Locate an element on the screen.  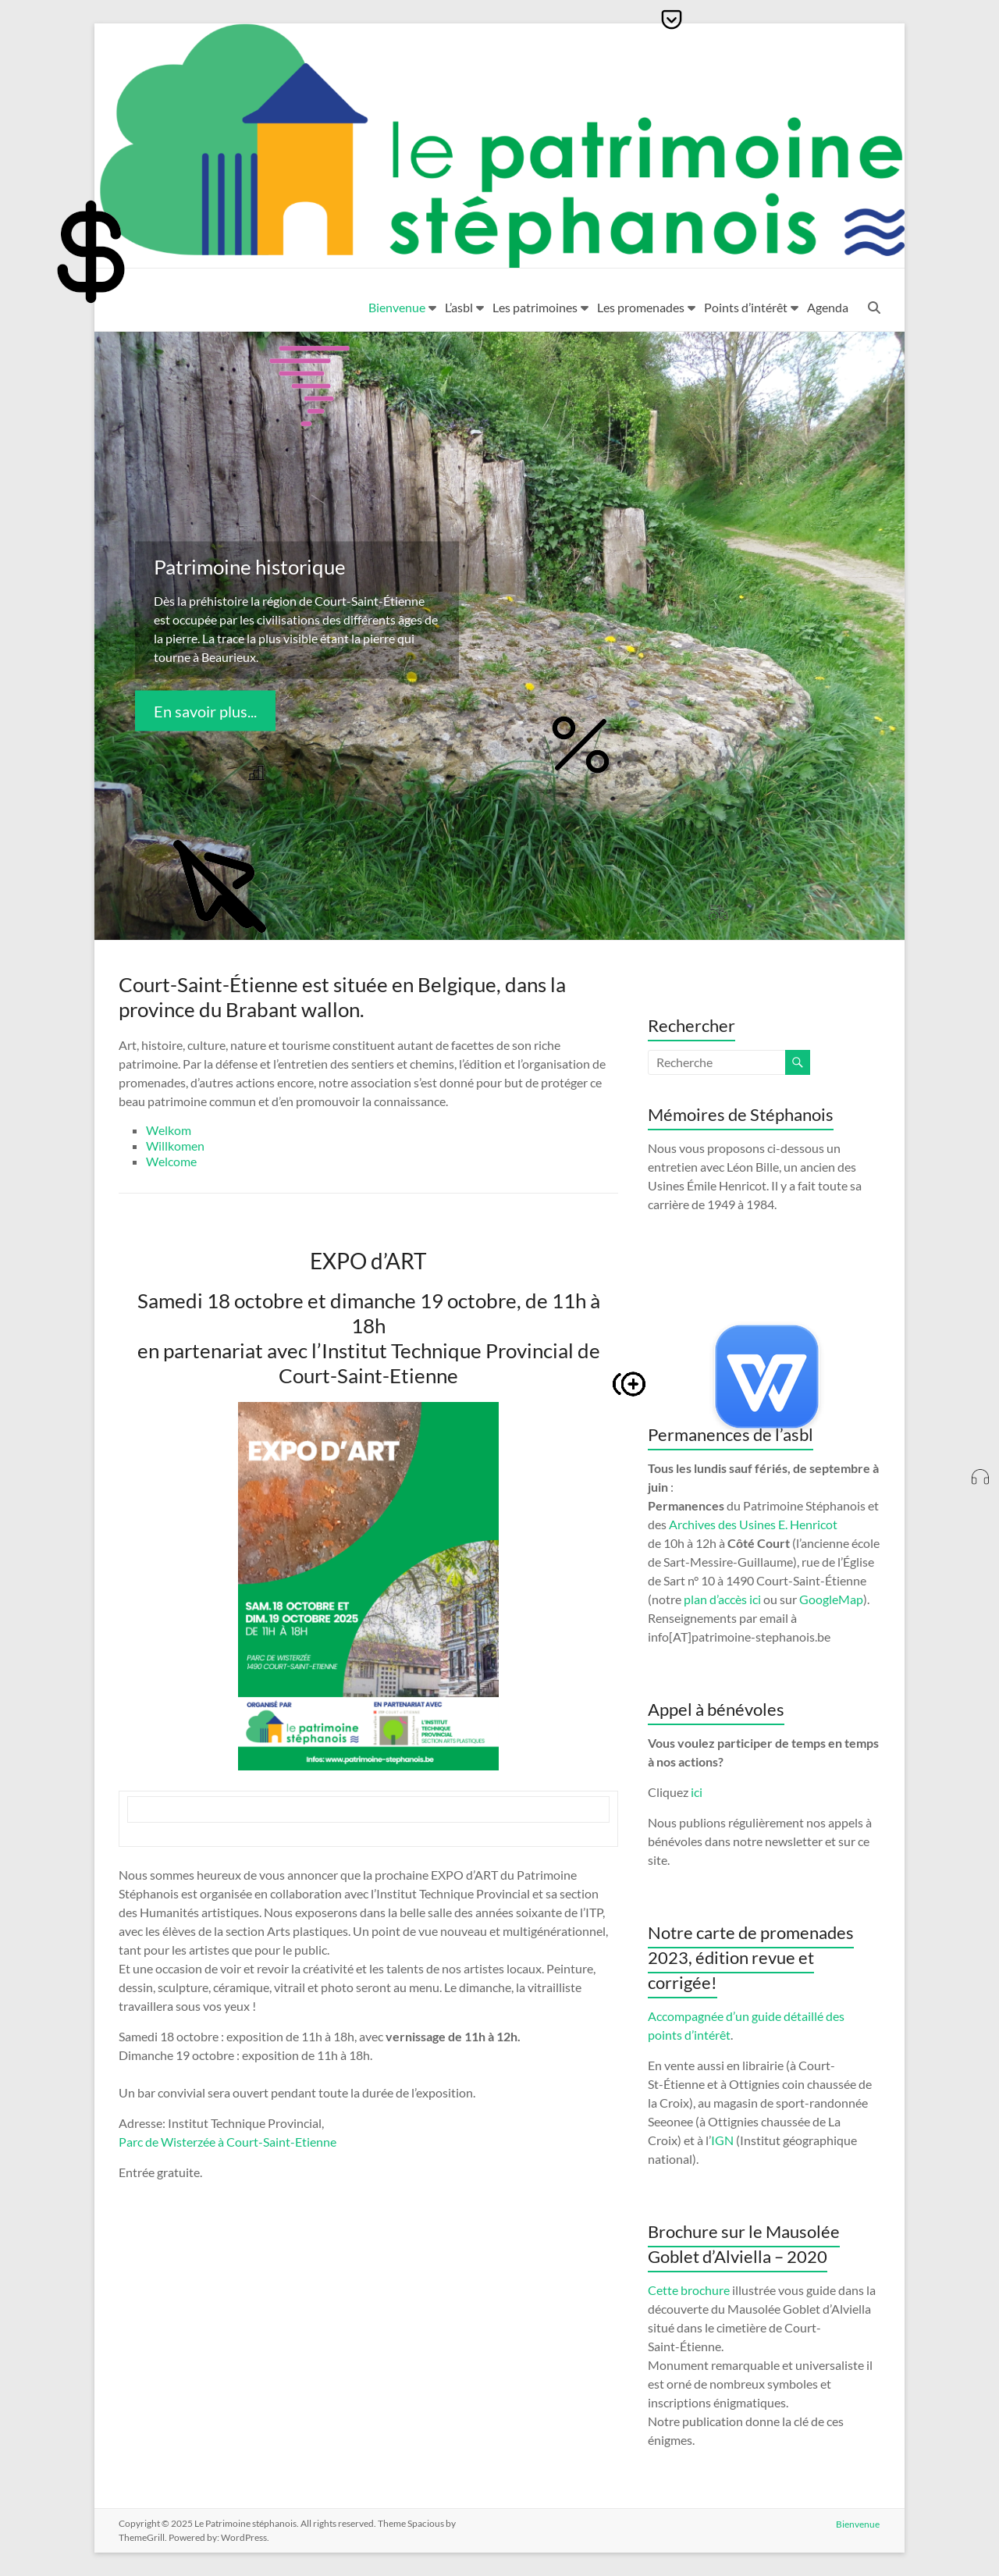
save to pocket is located at coordinates (671, 19).